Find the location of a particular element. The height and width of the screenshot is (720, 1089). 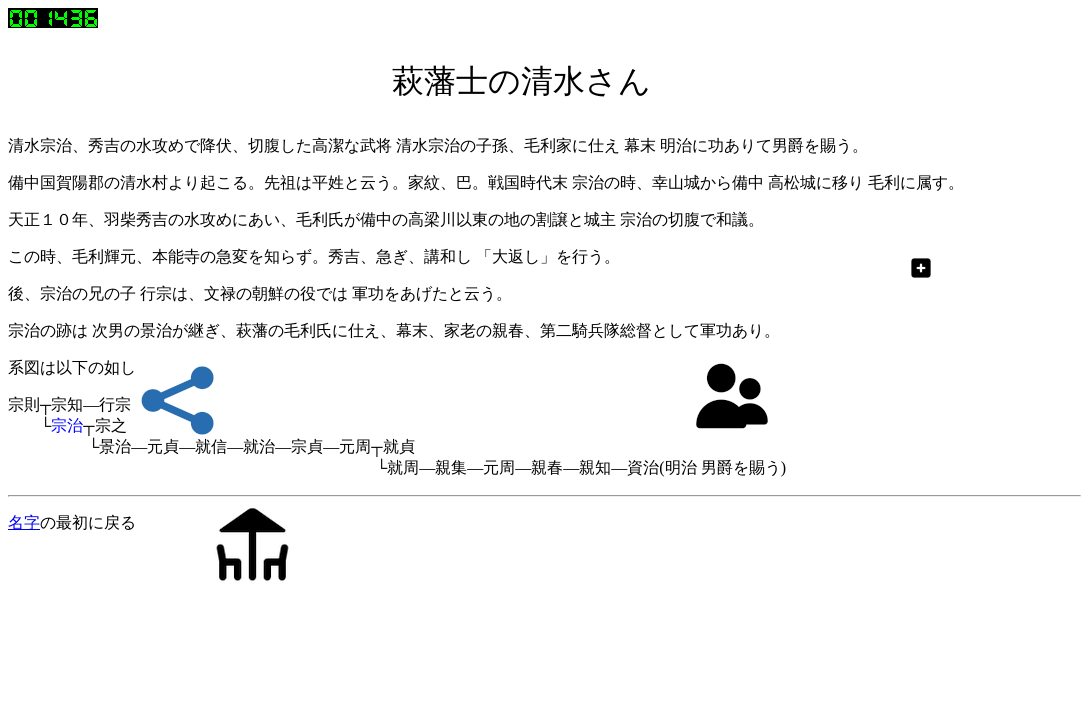

share content with others is located at coordinates (179, 400).